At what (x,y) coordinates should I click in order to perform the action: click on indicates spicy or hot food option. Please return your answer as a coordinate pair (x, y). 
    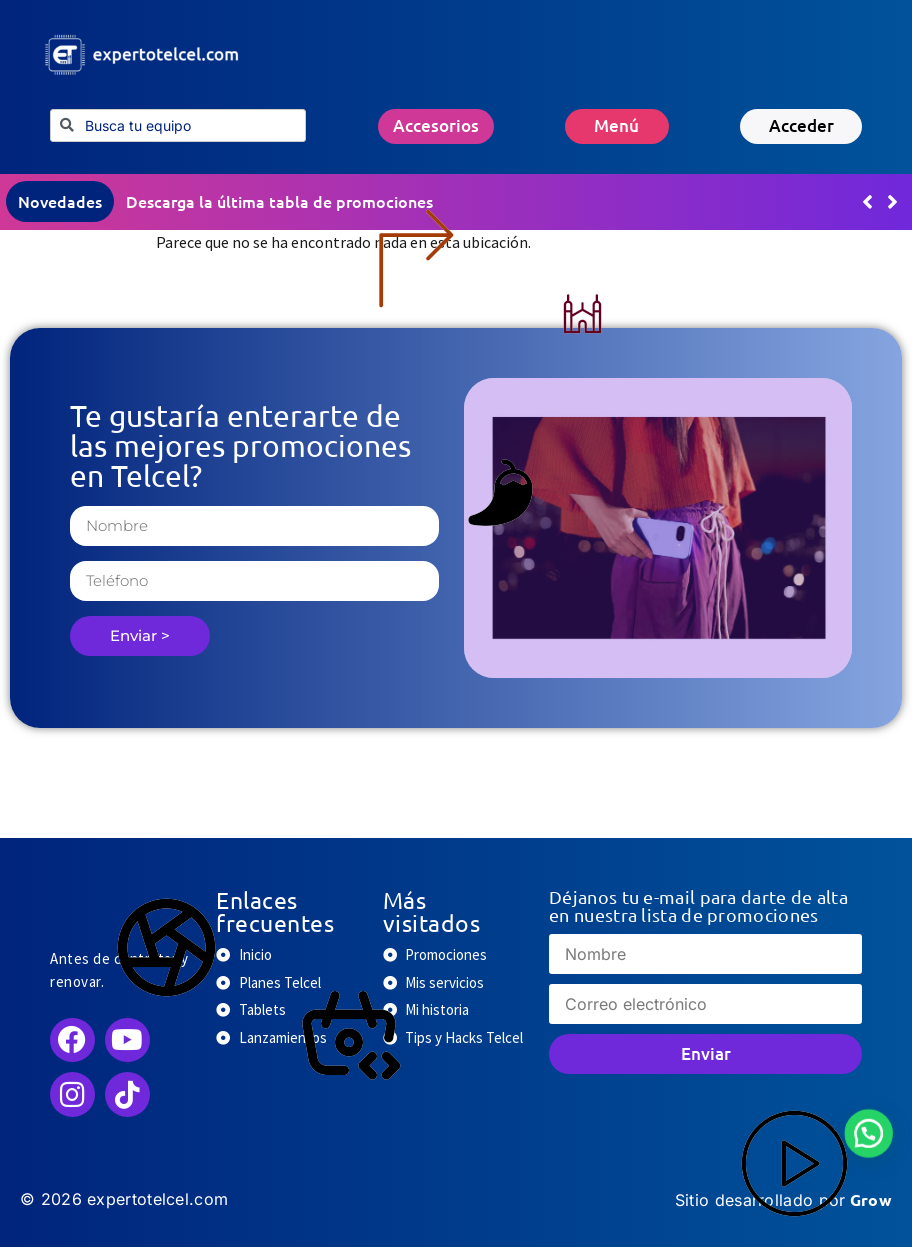
    Looking at the image, I should click on (504, 495).